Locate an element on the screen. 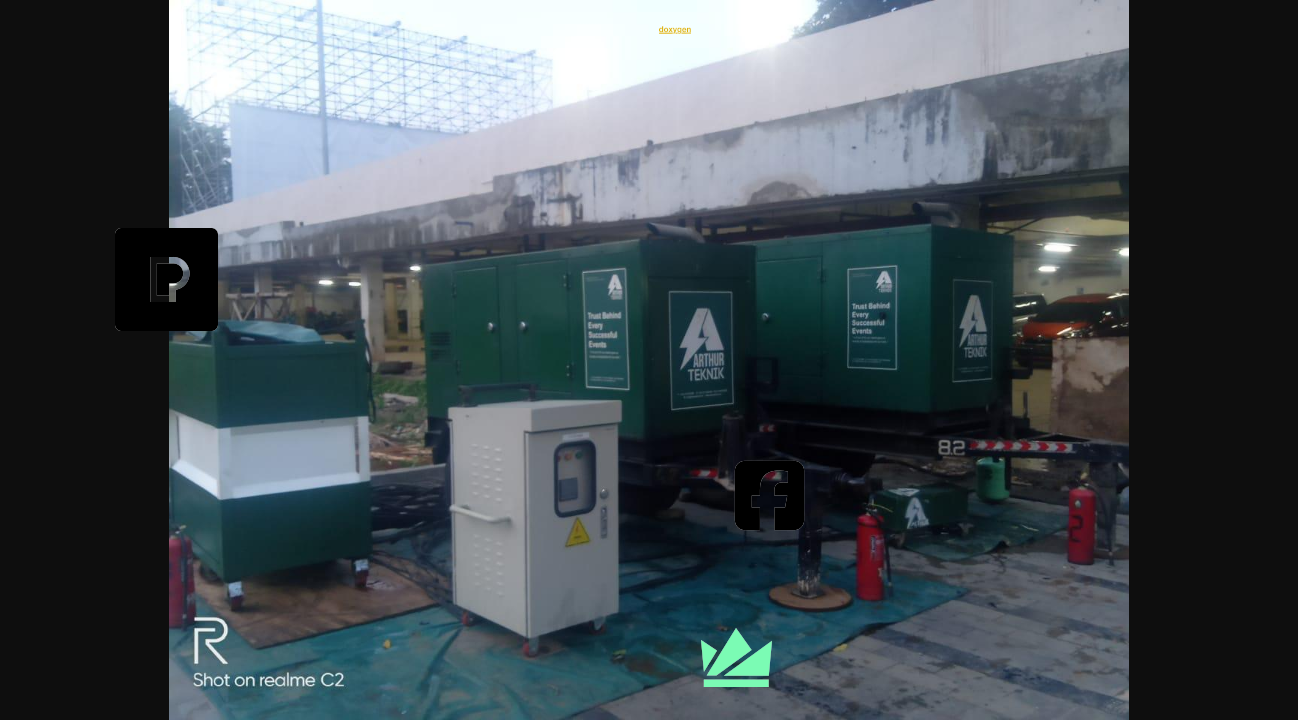  share to facebook is located at coordinates (769, 495).